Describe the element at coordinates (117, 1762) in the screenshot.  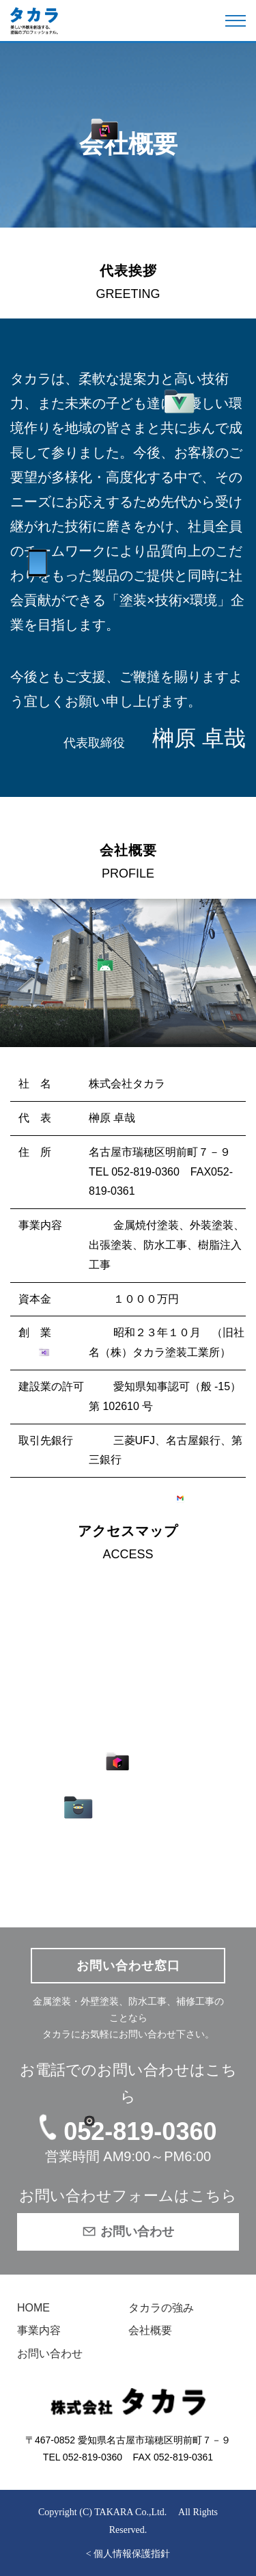
I see `open folder containing JetBrains Toolbox projects` at that location.